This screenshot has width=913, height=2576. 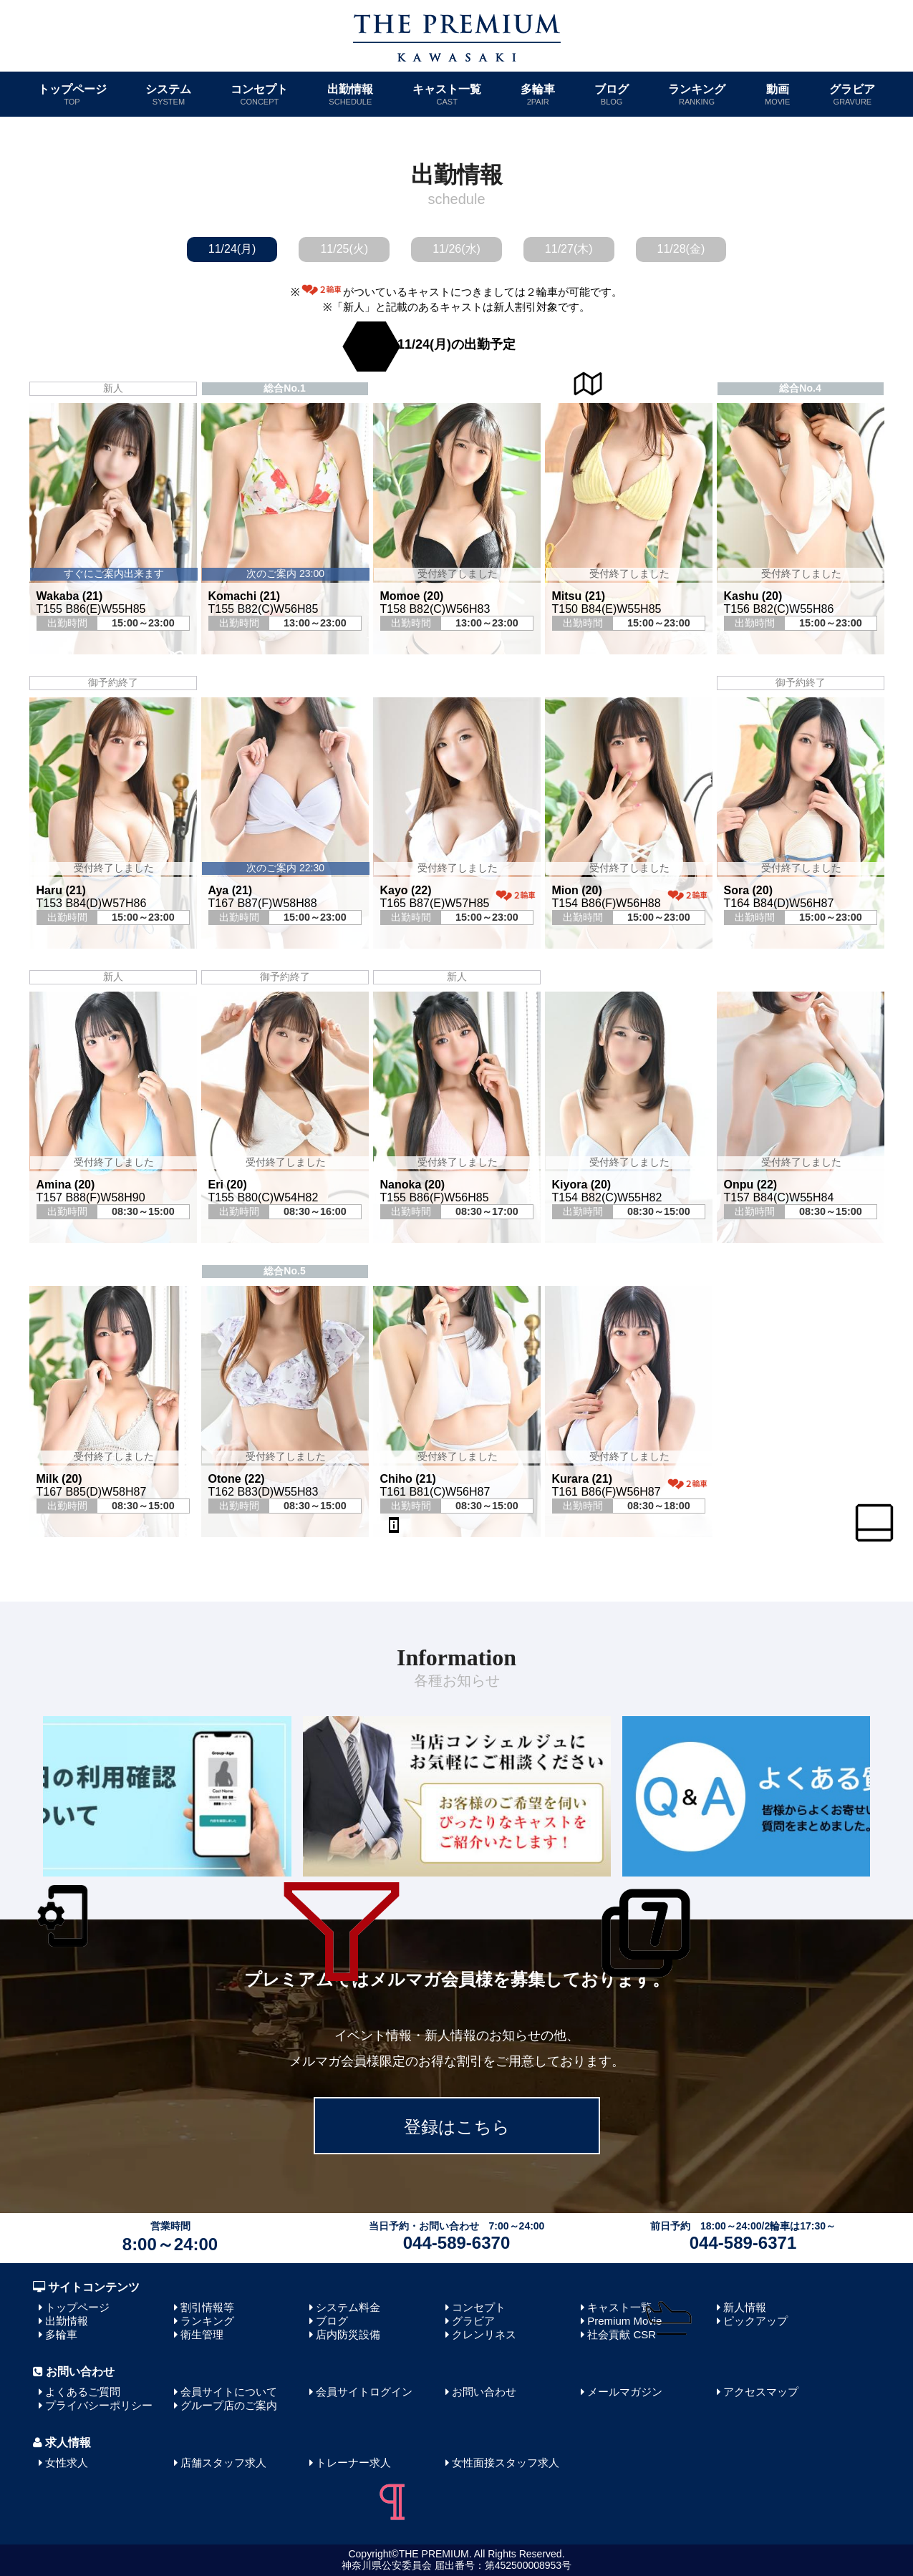 I want to click on configure device connection settings, so click(x=62, y=1916).